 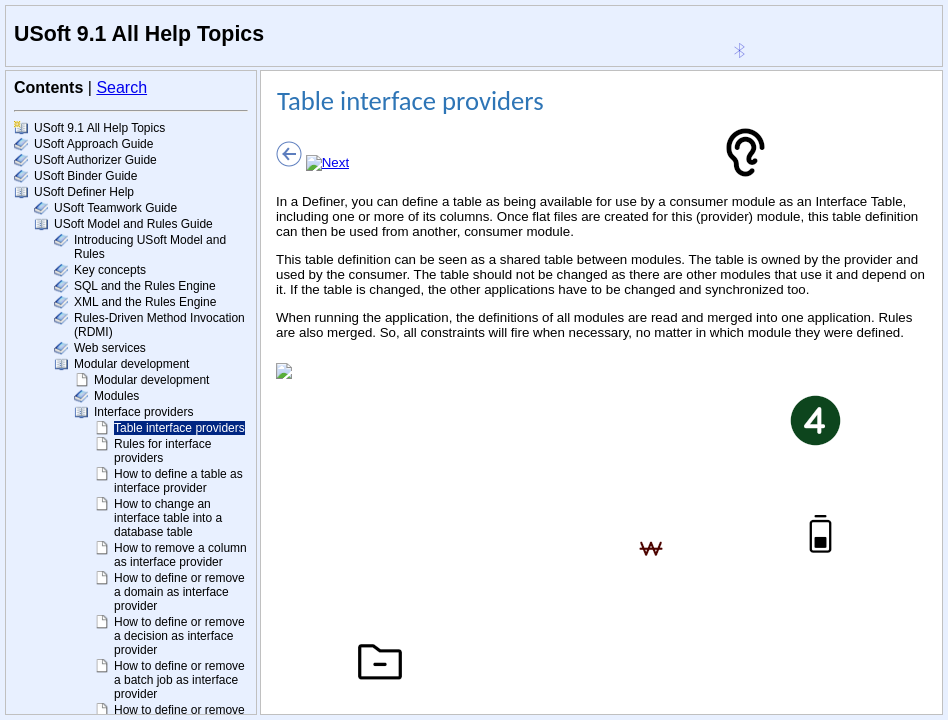 What do you see at coordinates (815, 420) in the screenshot?
I see `indicates step four in a multi-step process` at bounding box center [815, 420].